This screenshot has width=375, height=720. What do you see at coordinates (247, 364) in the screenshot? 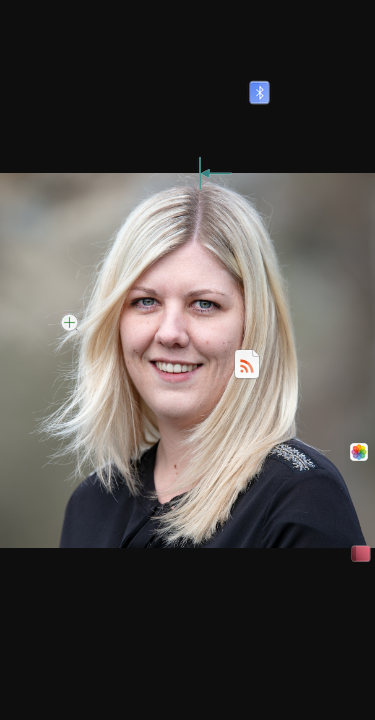
I see `an RSS feed file or document` at bounding box center [247, 364].